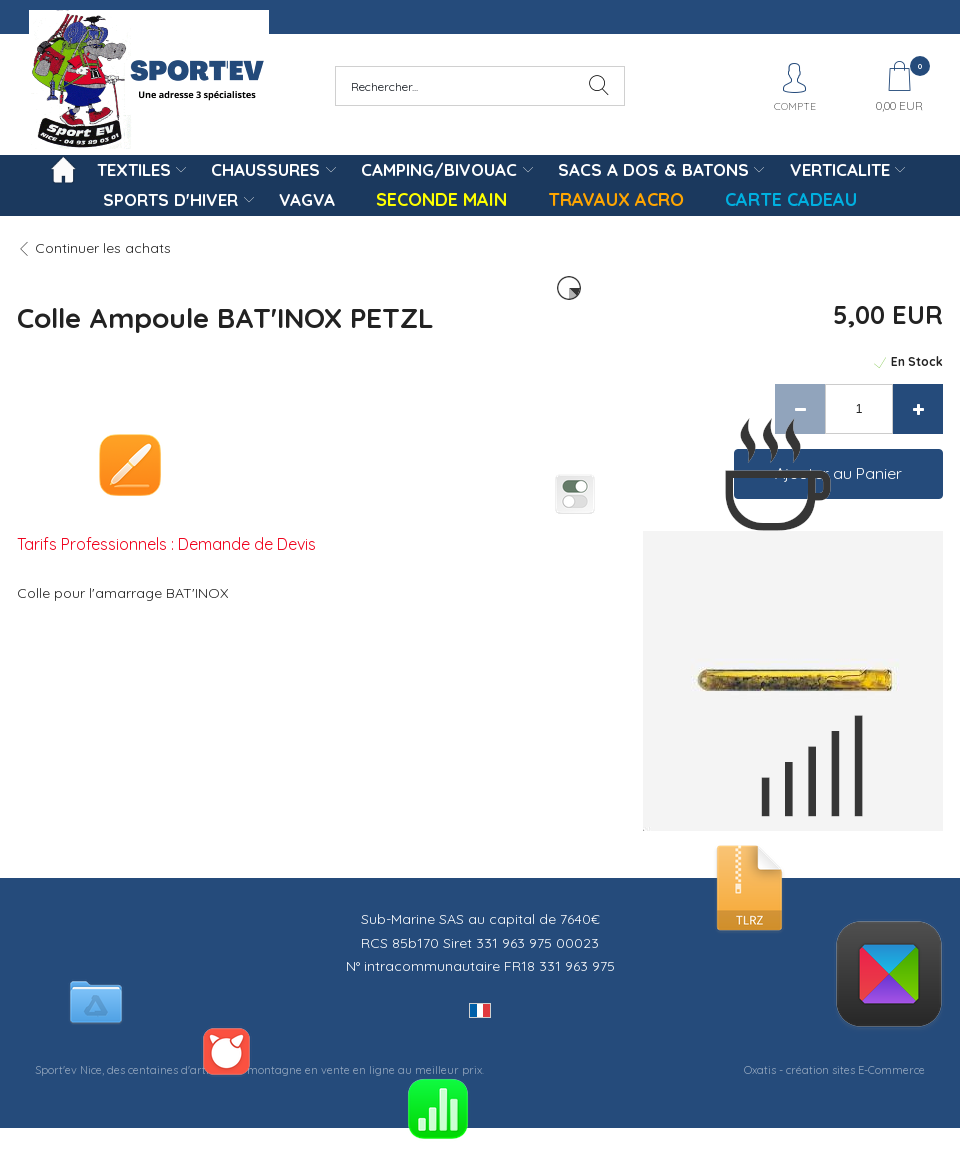 This screenshot has height=1158, width=960. I want to click on open Pages document editor, so click(130, 465).